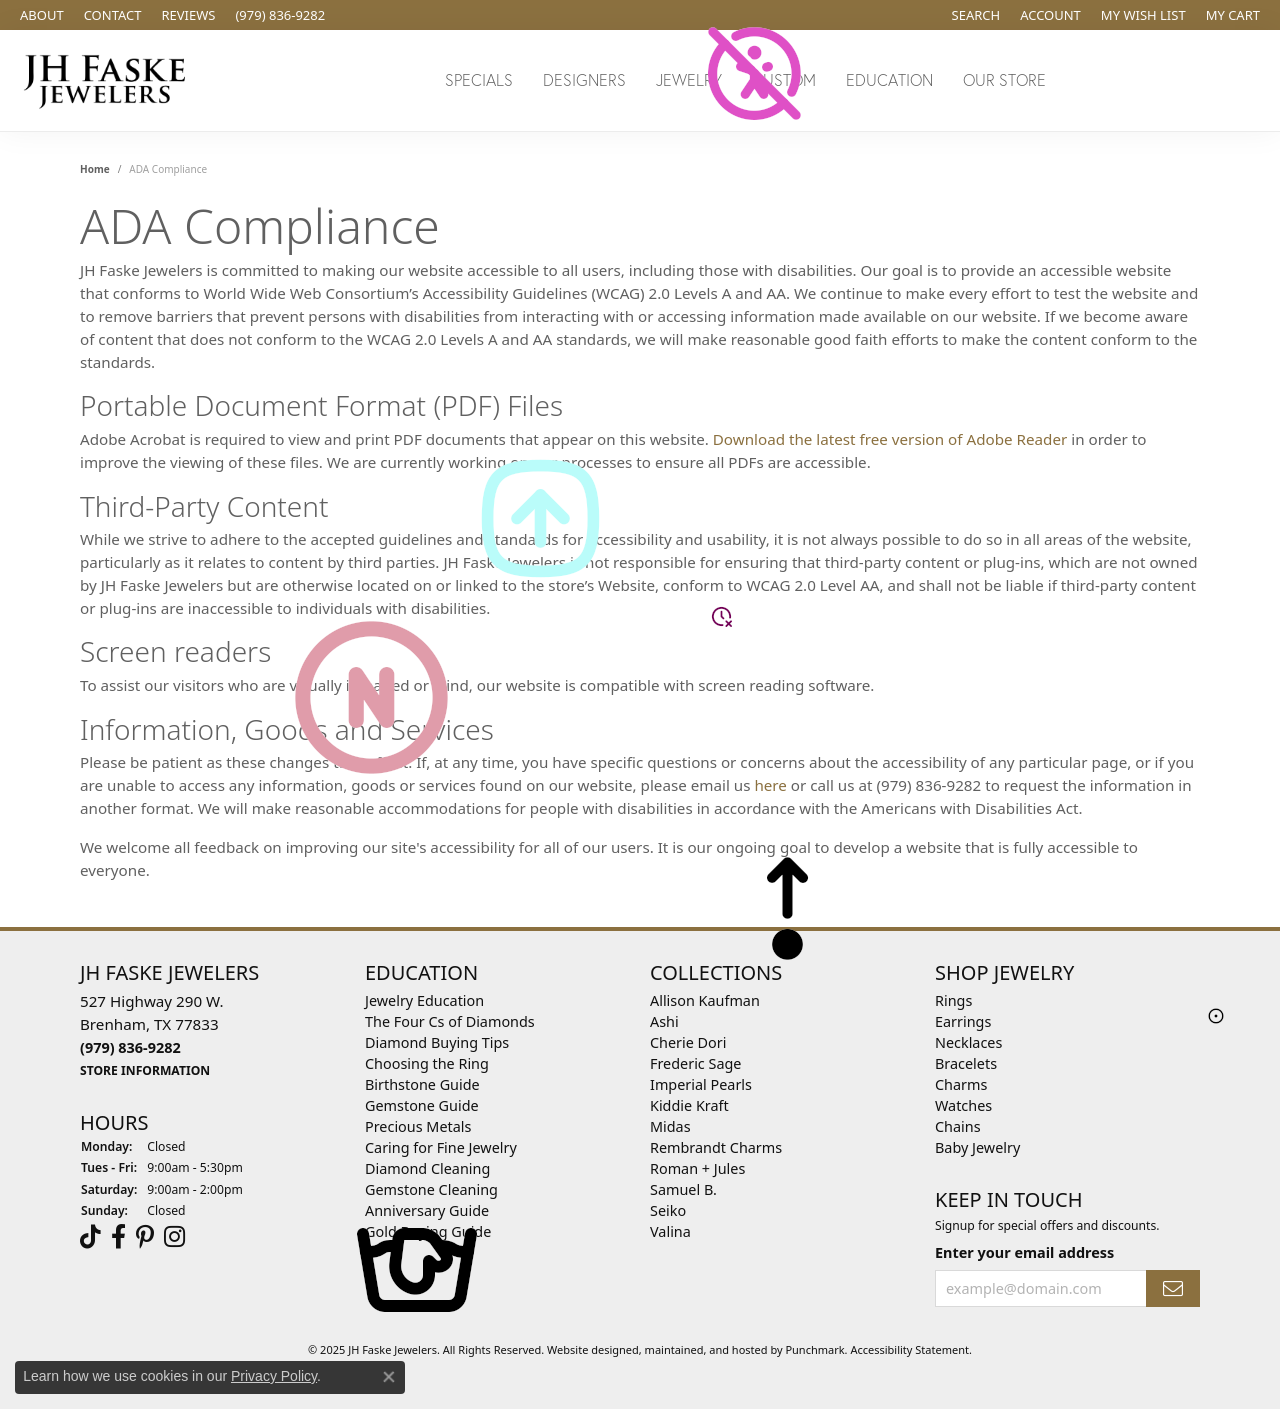 The height and width of the screenshot is (1409, 1280). I want to click on upload a file or document, so click(540, 518).